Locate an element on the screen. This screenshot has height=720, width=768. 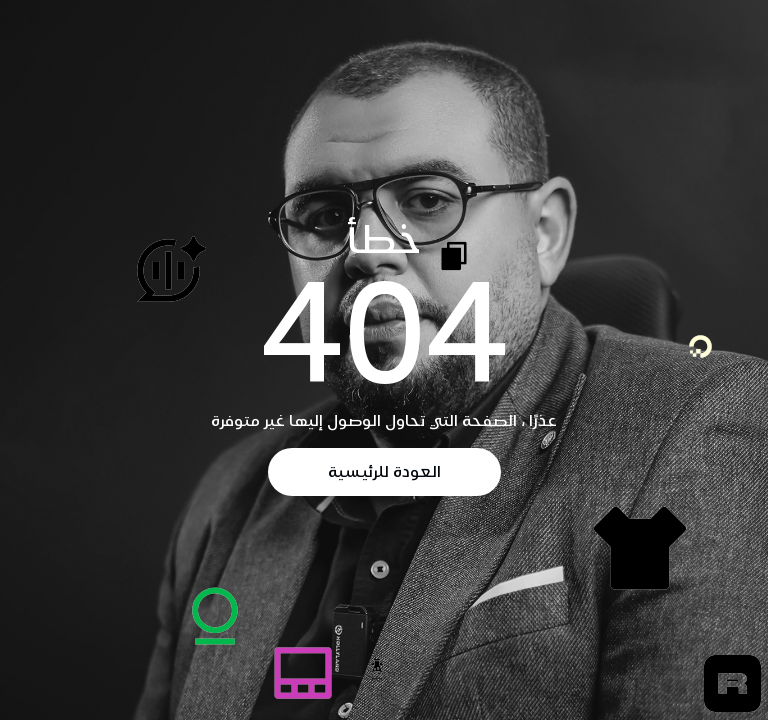
switch to slideshow view mode is located at coordinates (303, 673).